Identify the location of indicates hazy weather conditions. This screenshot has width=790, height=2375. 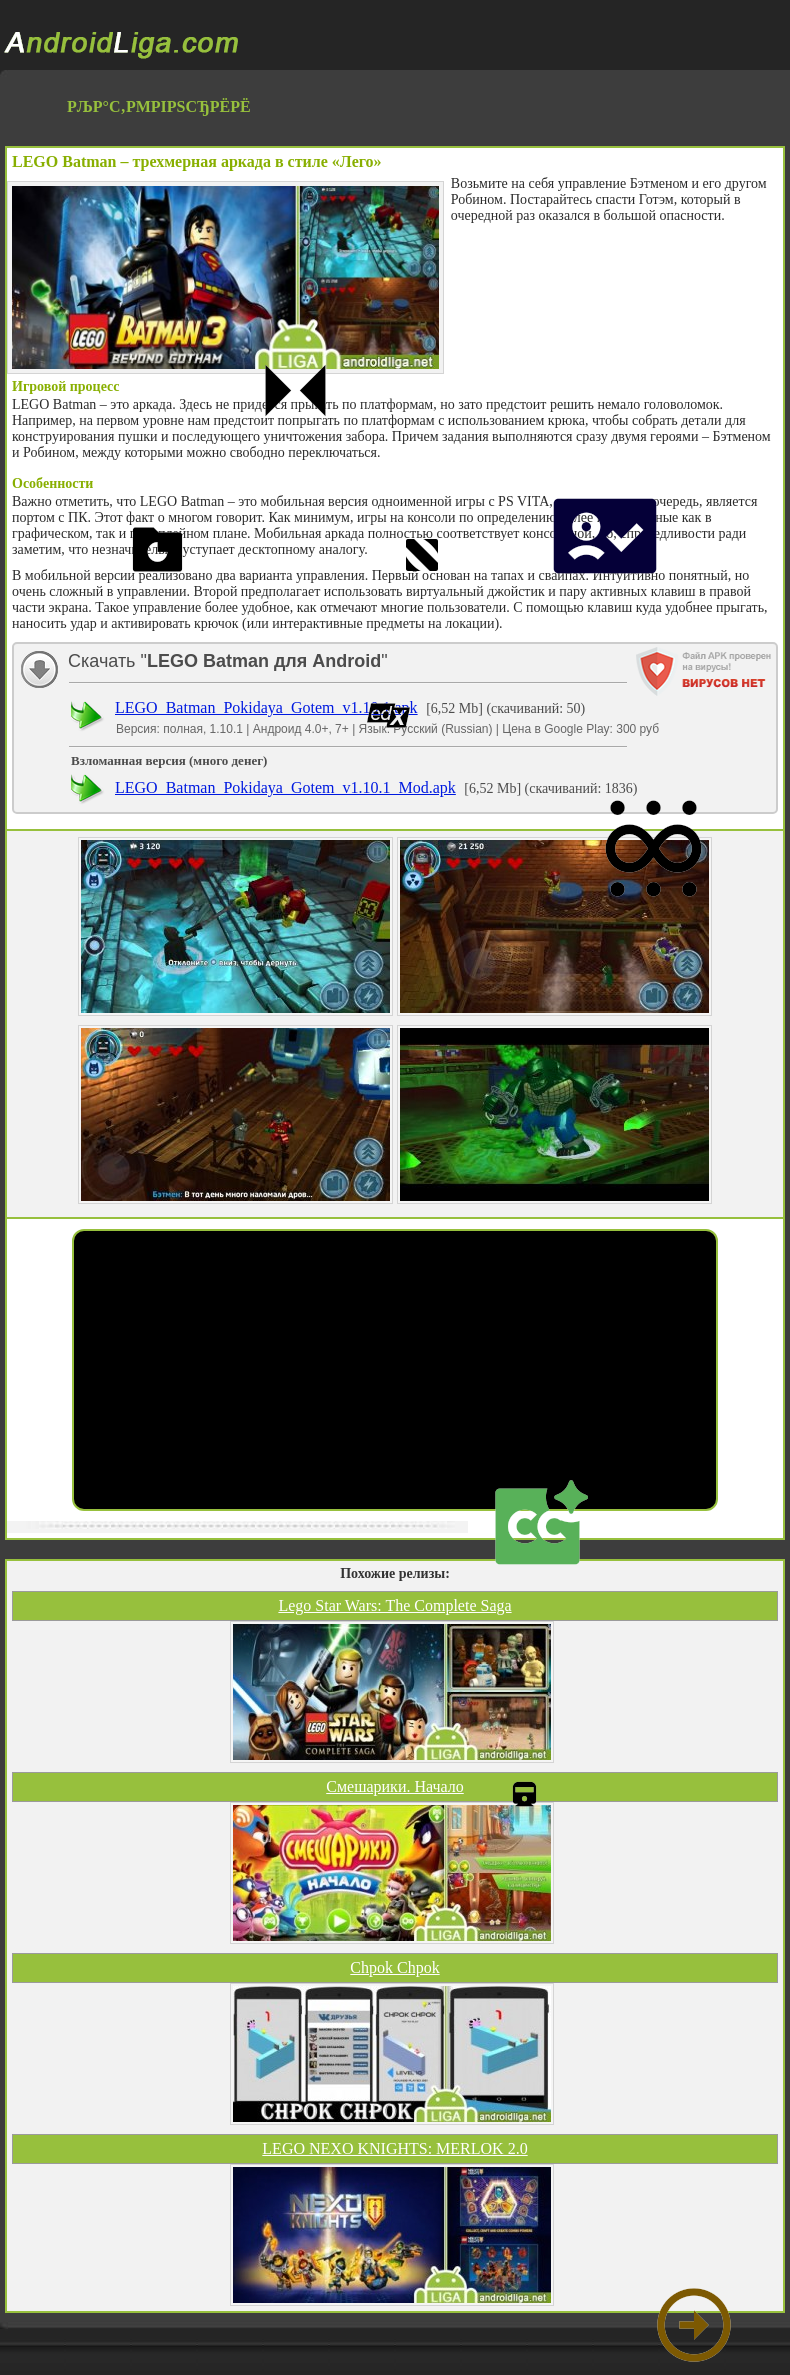
(653, 848).